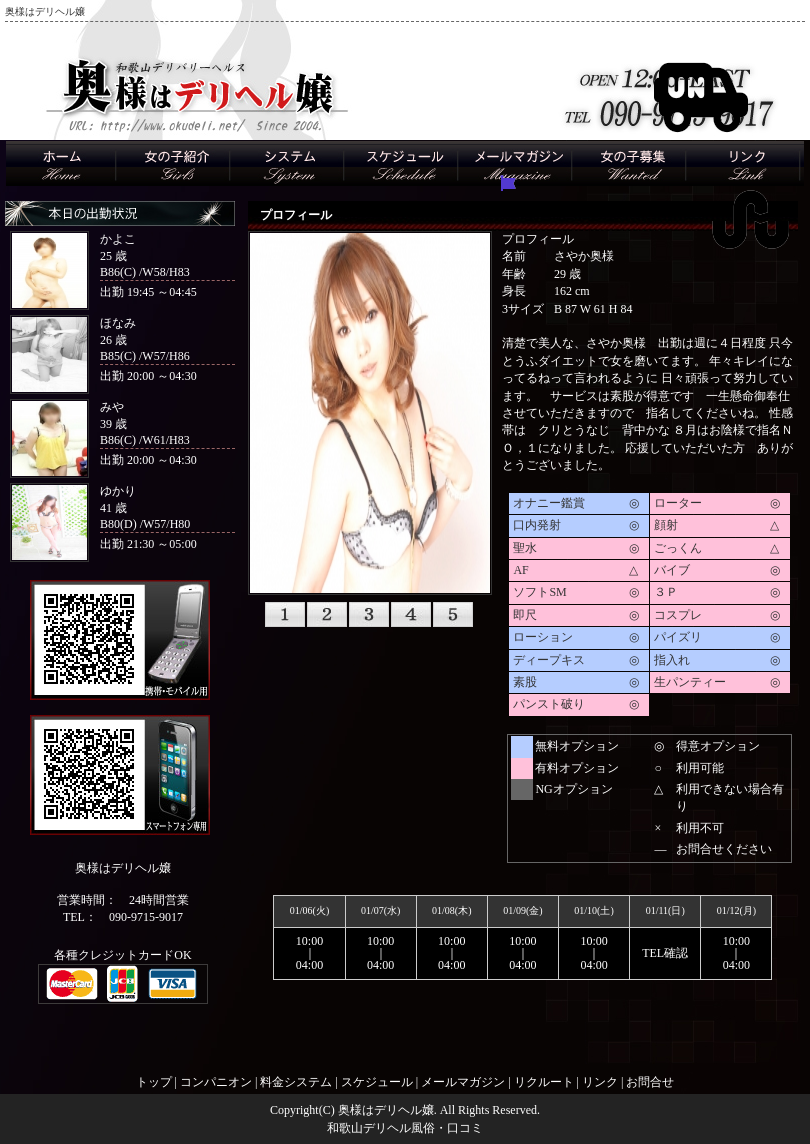 The width and height of the screenshot is (810, 1144). I want to click on font awesome brand logo, so click(508, 183).